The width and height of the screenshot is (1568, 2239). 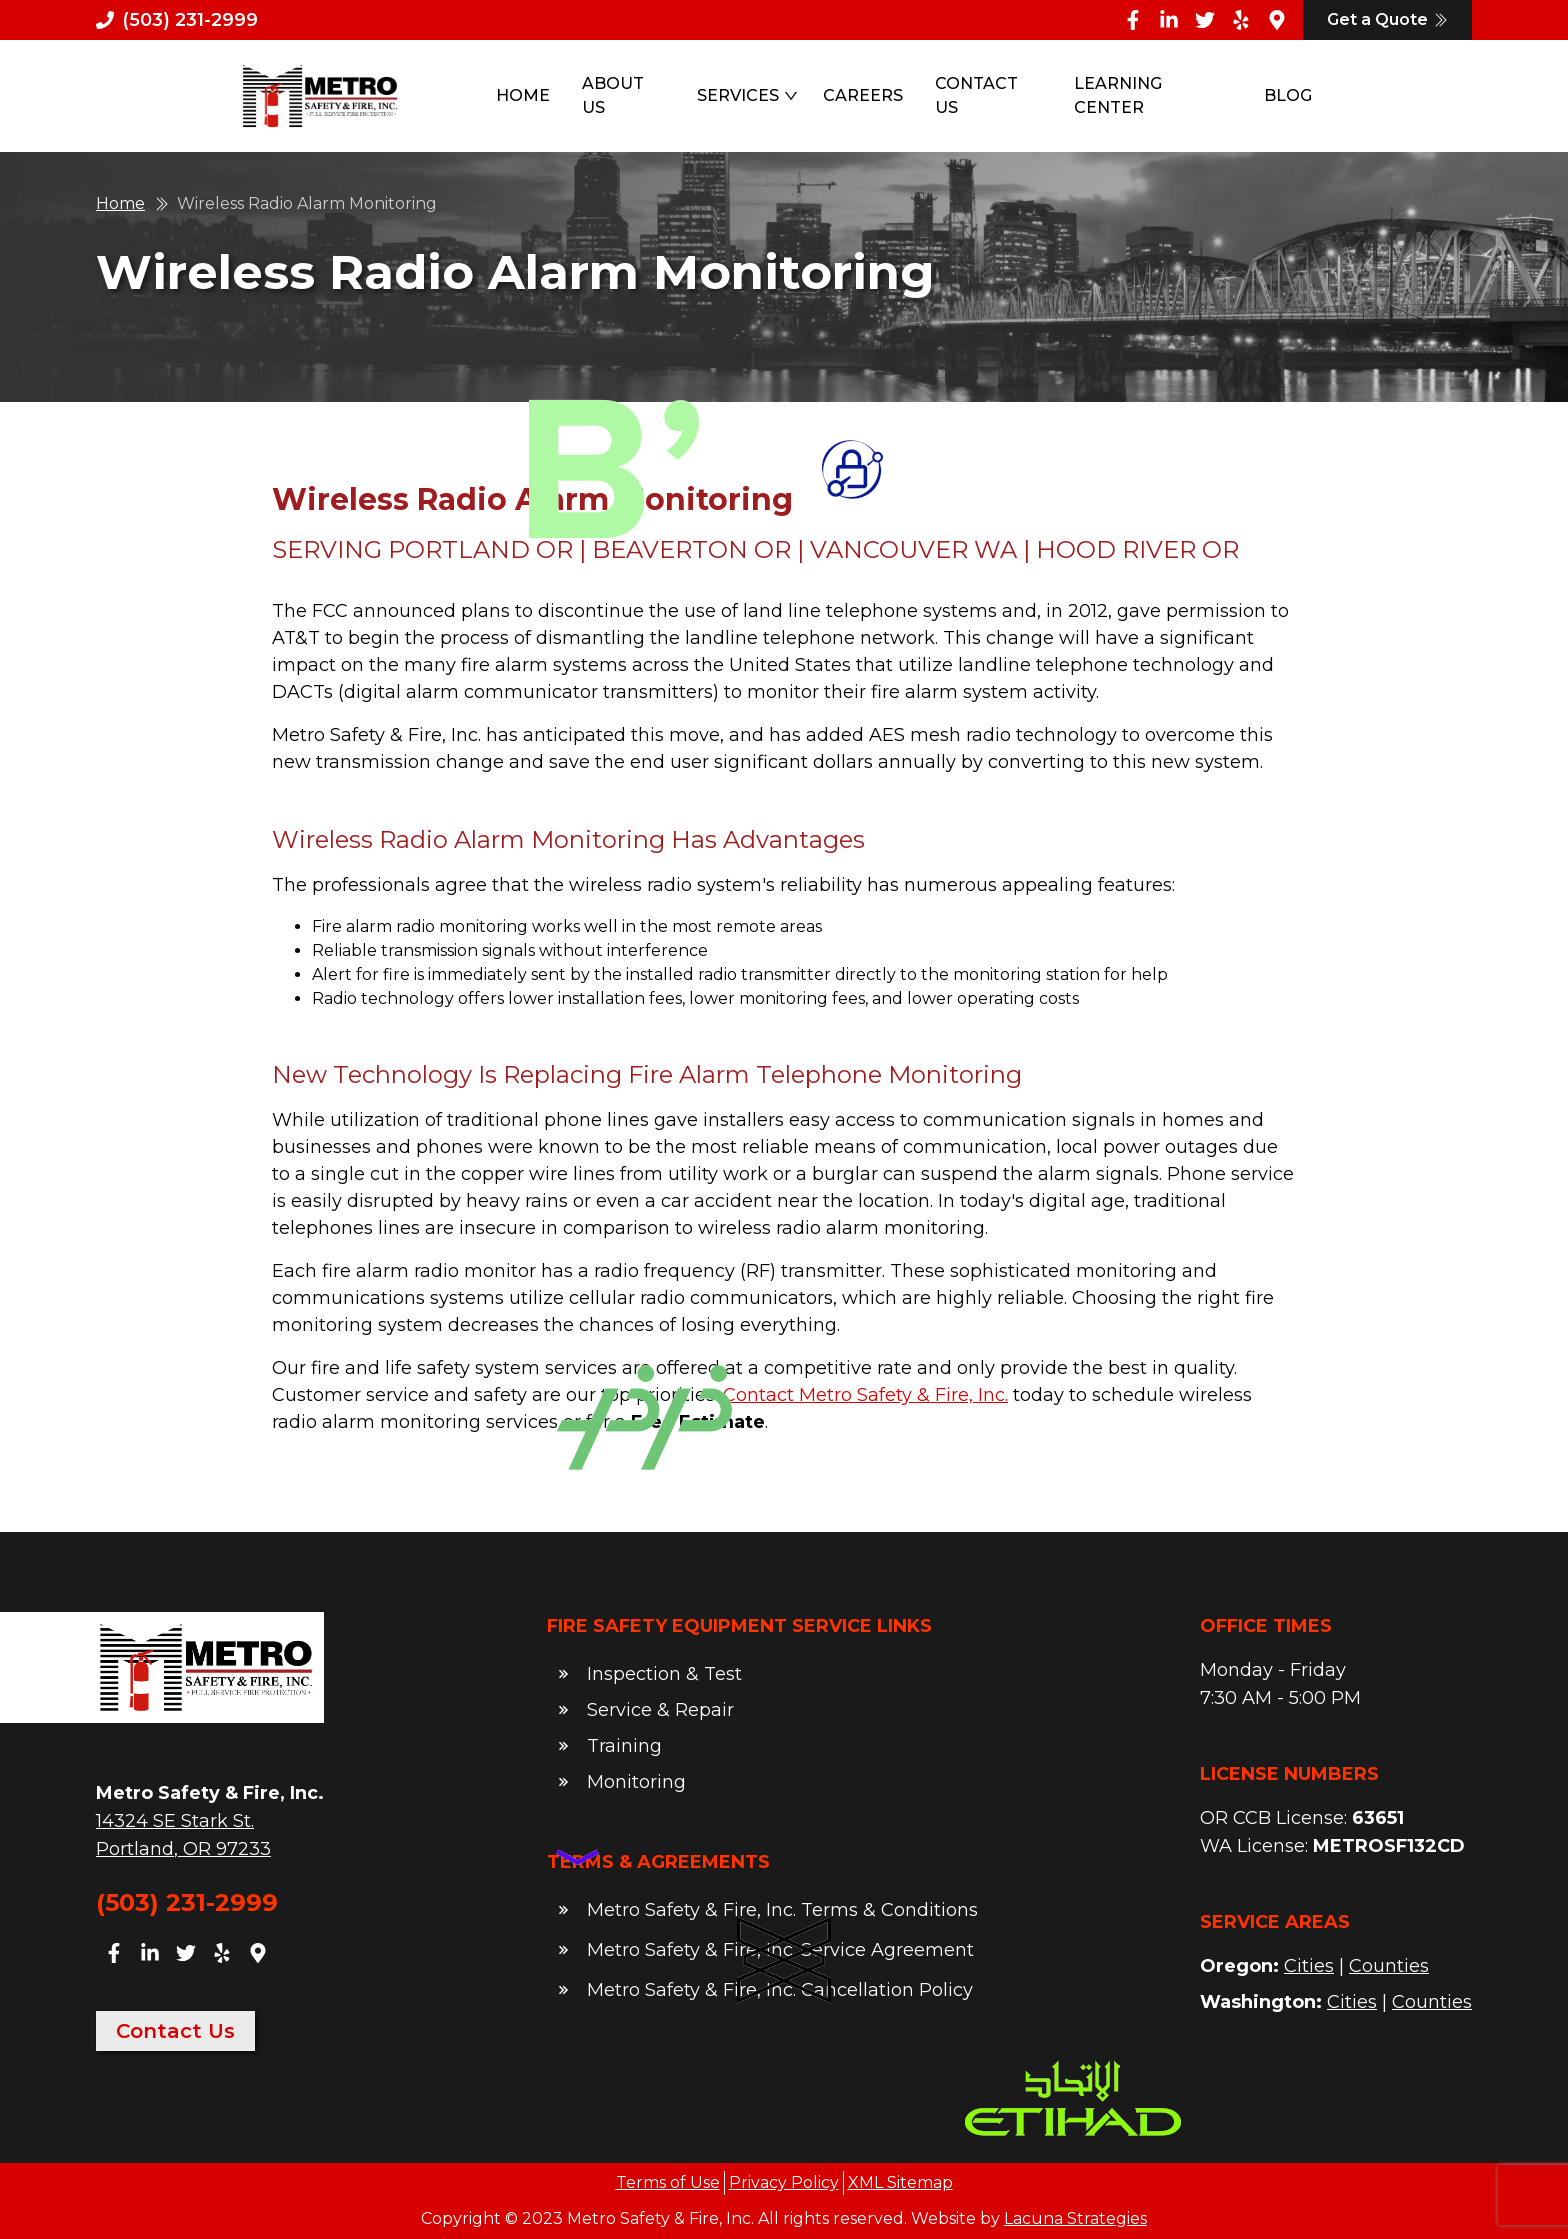 I want to click on PaddlePaddle deep learning framework logo, so click(x=644, y=1417).